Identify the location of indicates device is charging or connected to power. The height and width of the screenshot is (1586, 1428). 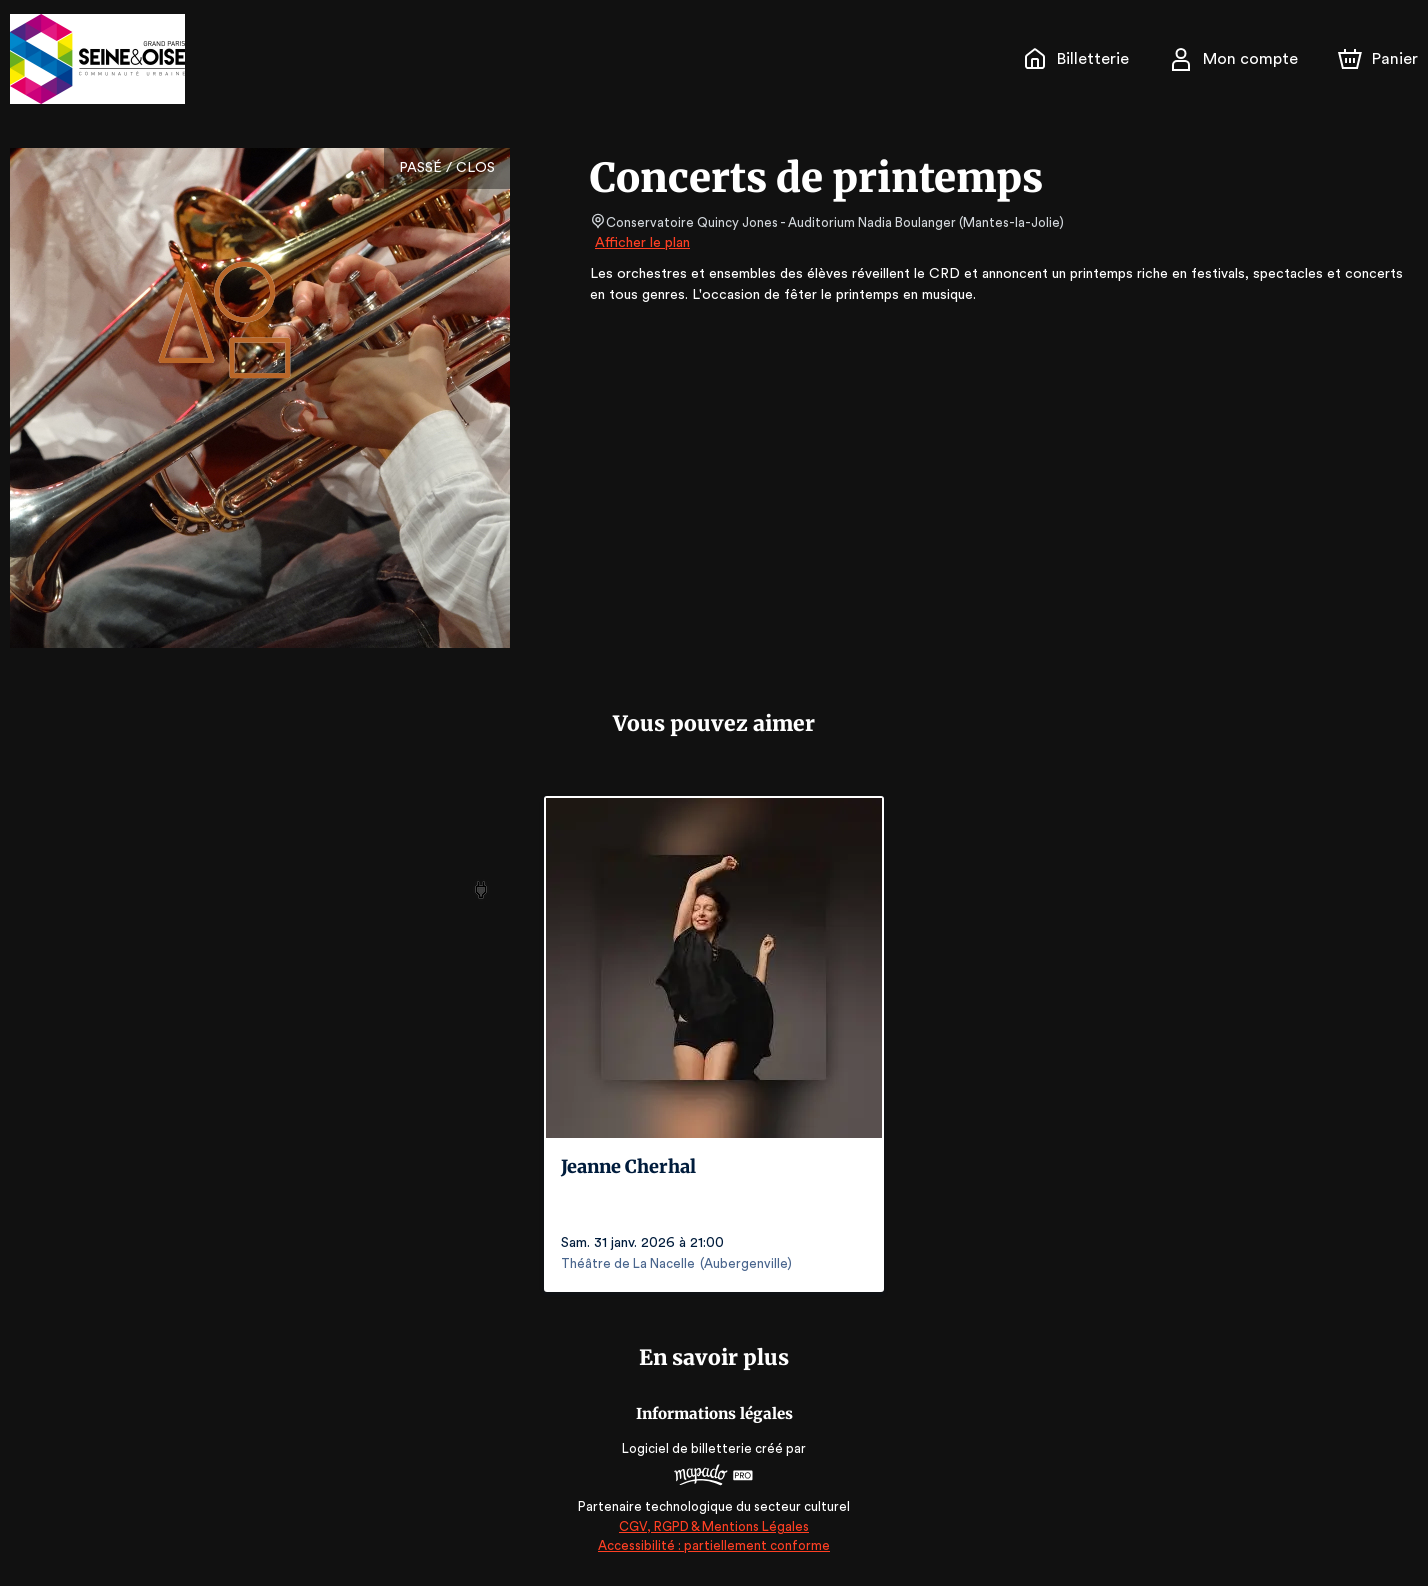
(481, 890).